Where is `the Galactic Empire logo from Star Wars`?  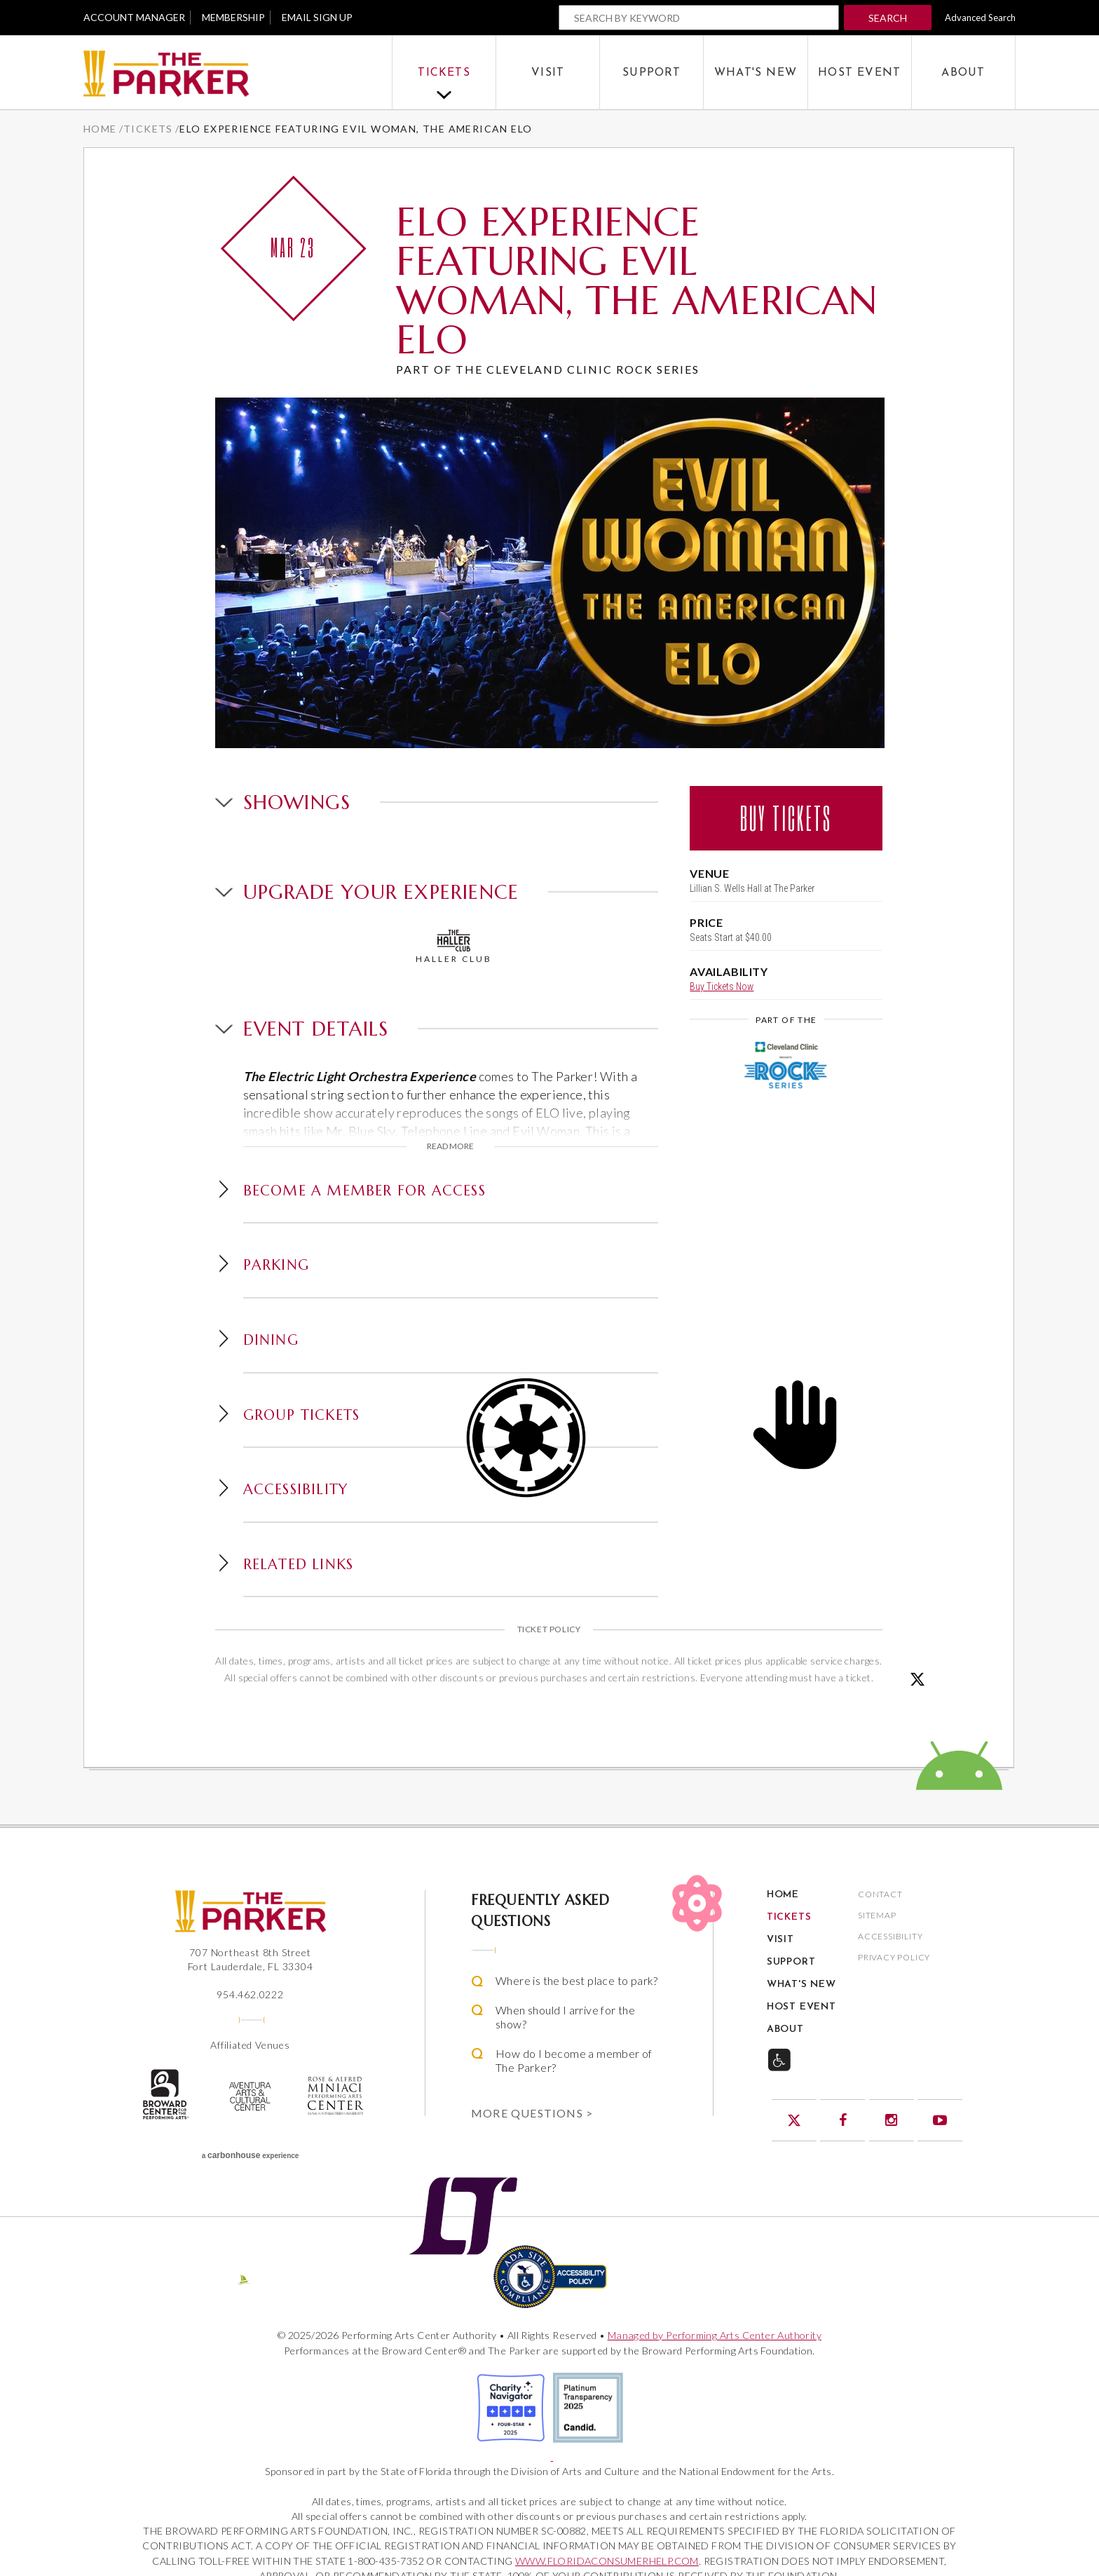 the Galactic Empire logo from Star Wars is located at coordinates (526, 1437).